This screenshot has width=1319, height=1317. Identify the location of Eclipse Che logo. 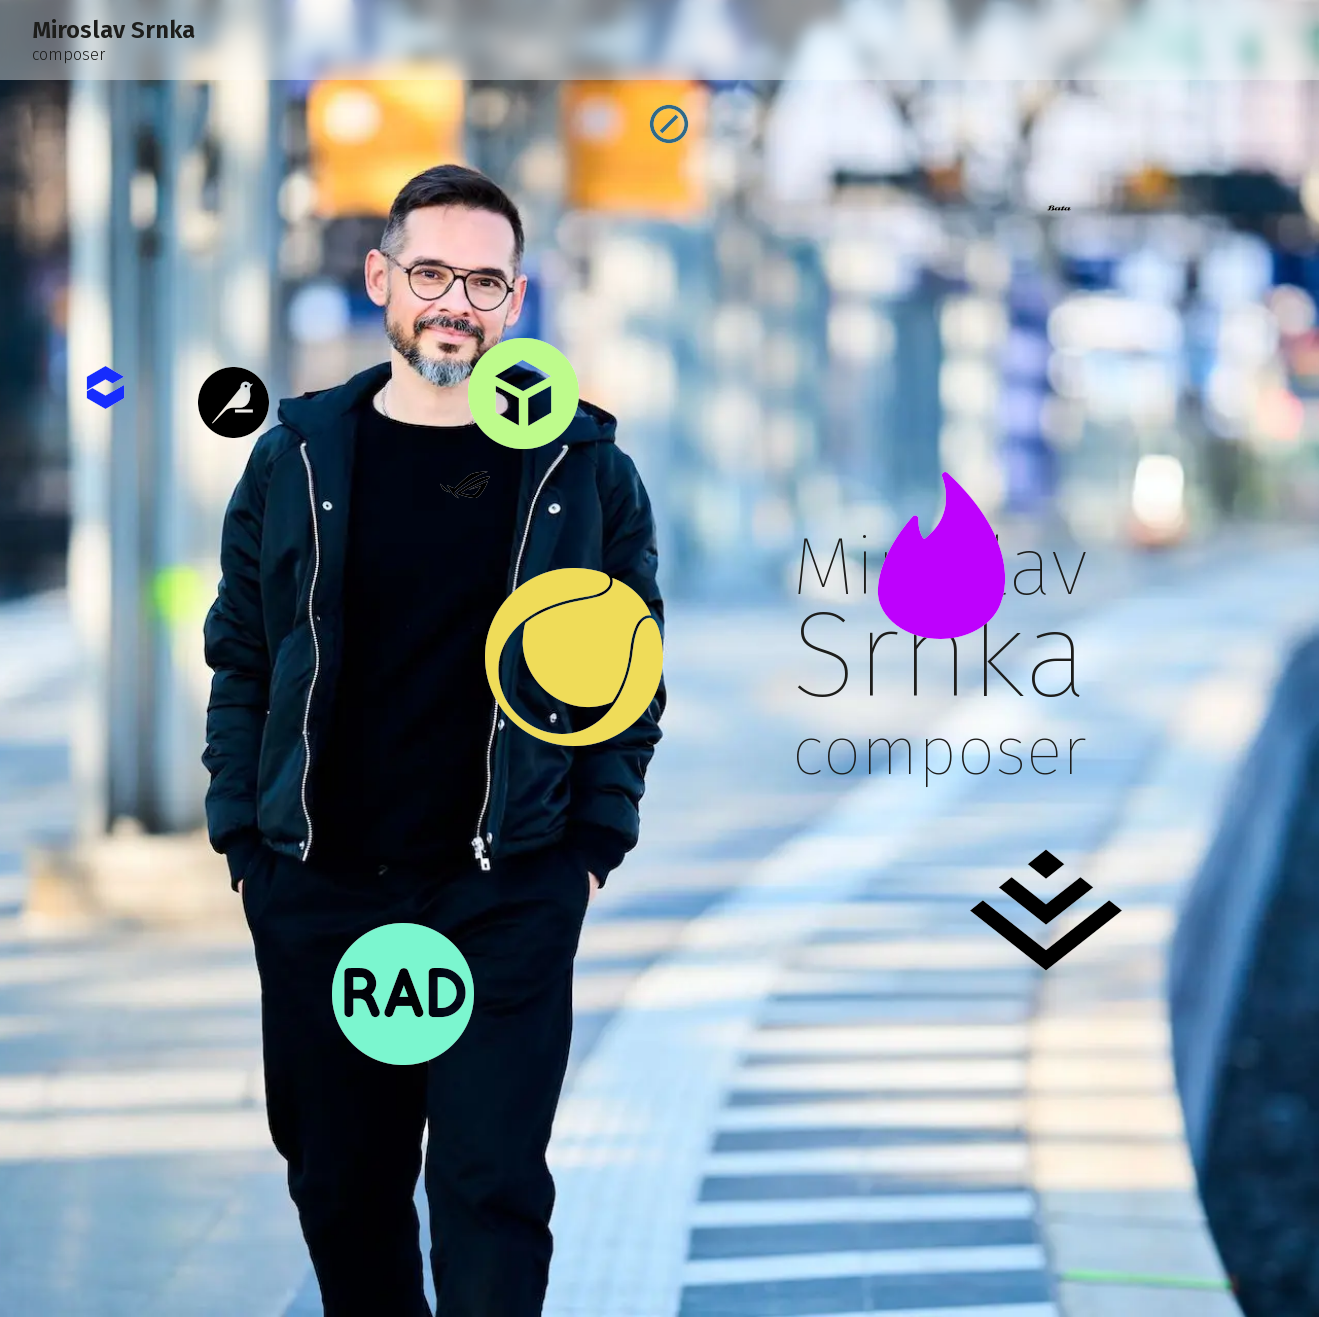
(105, 387).